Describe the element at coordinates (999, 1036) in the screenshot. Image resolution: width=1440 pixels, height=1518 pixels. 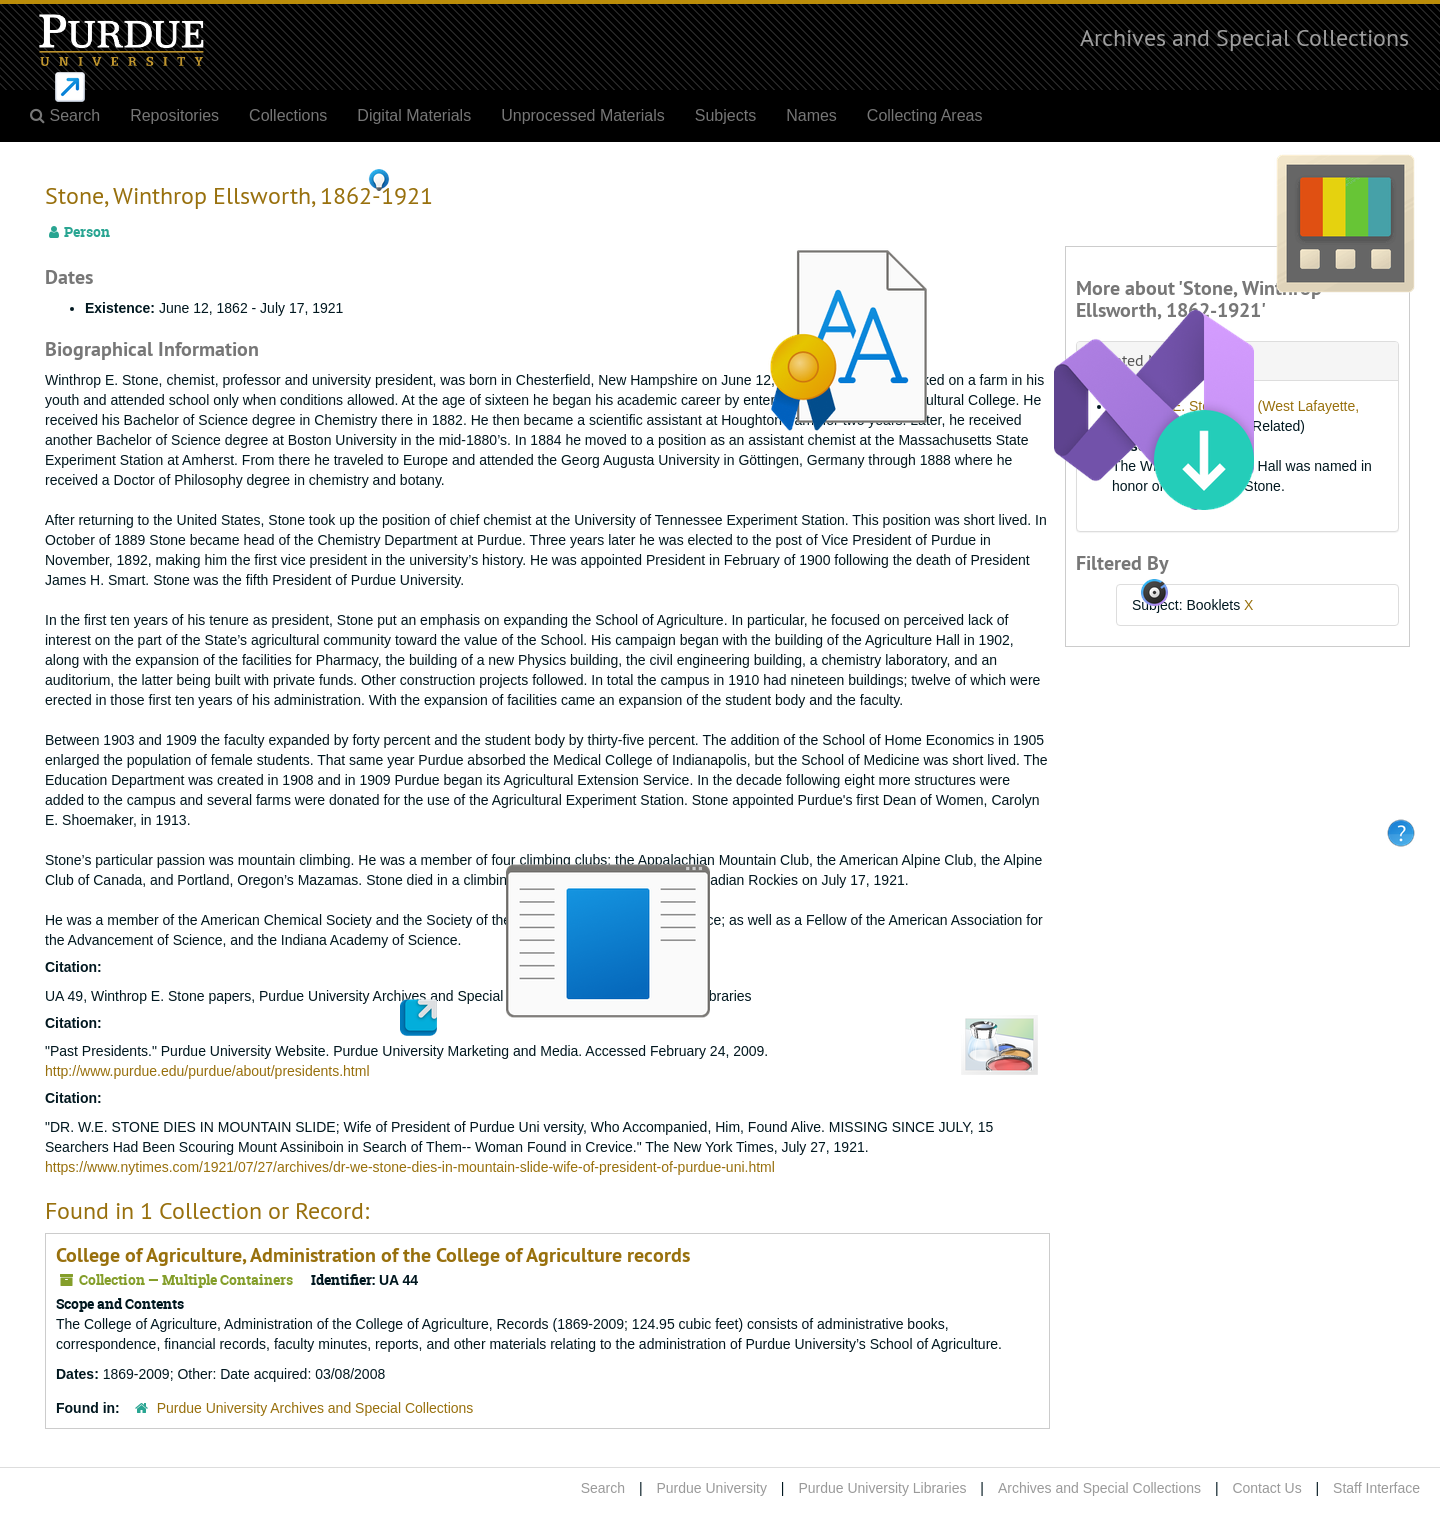
I see `view photos or images` at that location.